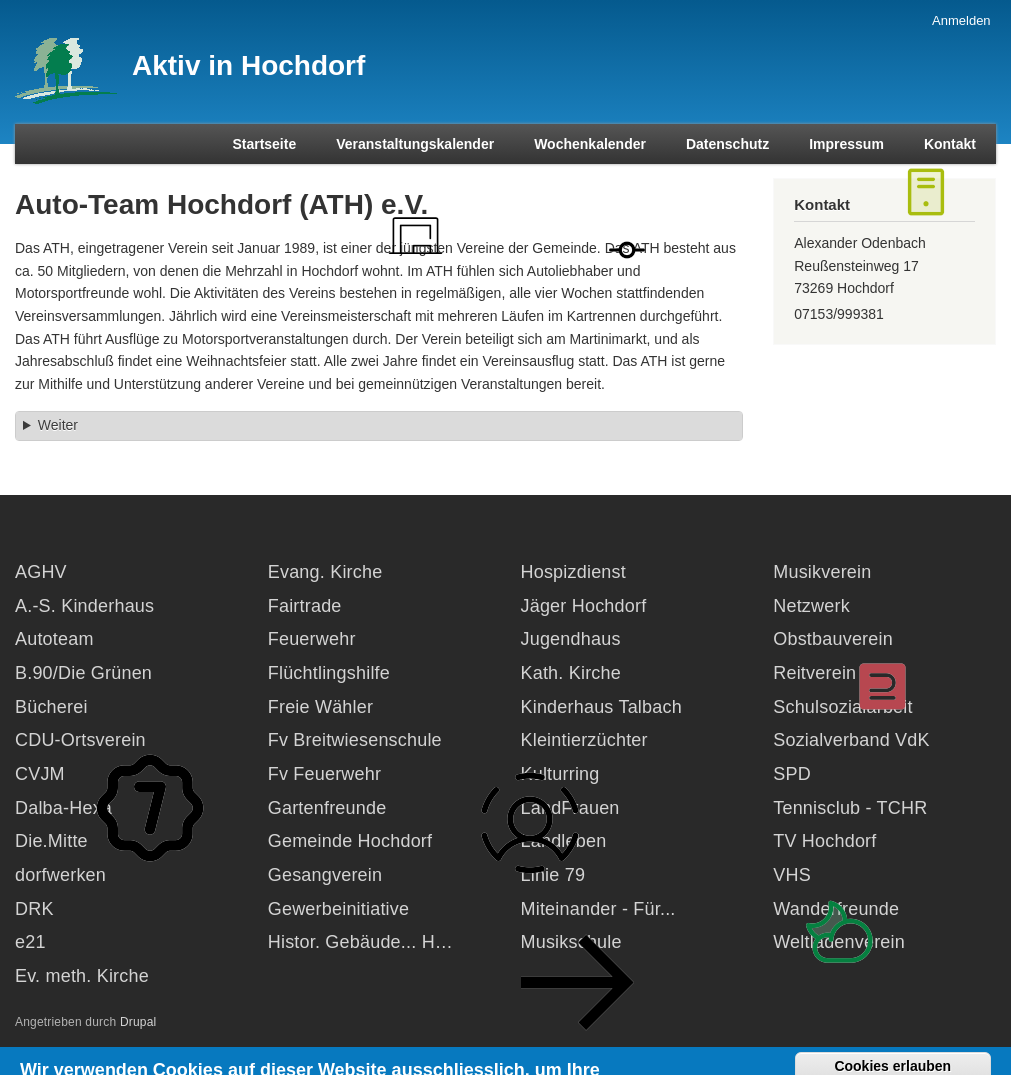 The image size is (1011, 1075). Describe the element at coordinates (415, 236) in the screenshot. I see `access whiteboard or presentation mode` at that location.